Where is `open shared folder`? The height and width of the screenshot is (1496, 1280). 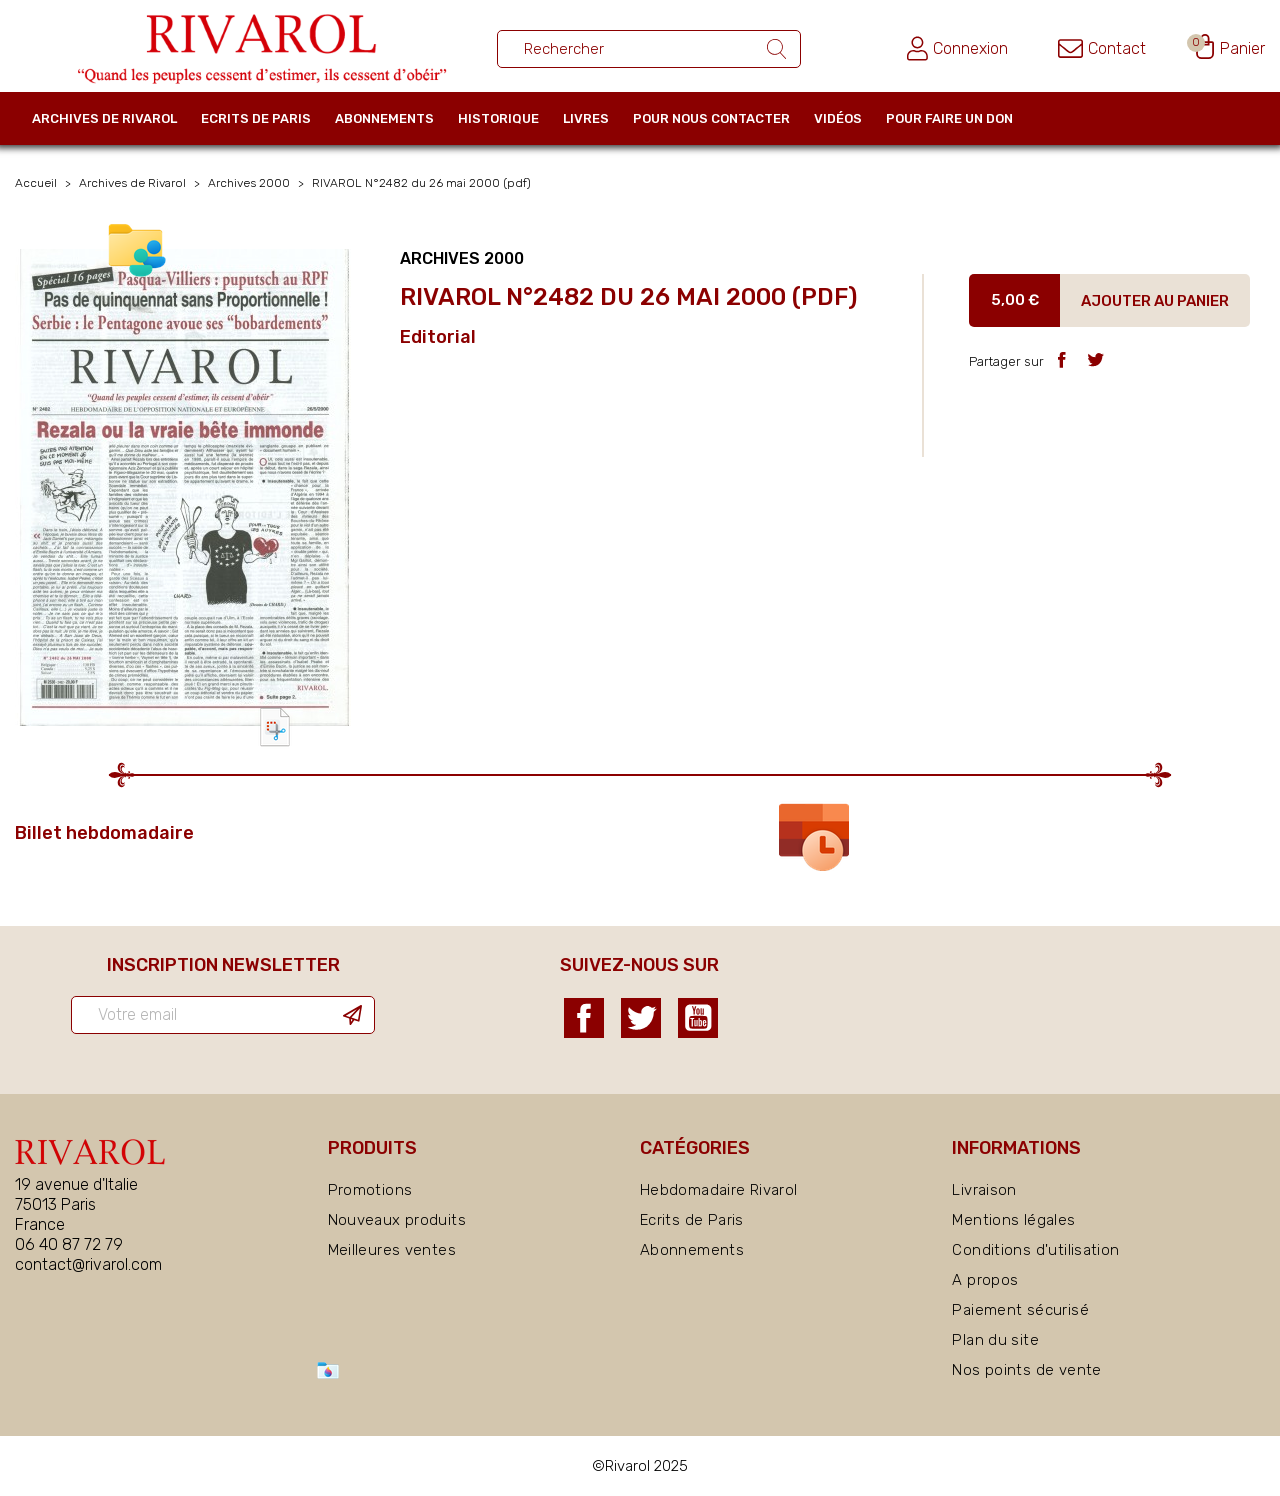 open shared folder is located at coordinates (135, 246).